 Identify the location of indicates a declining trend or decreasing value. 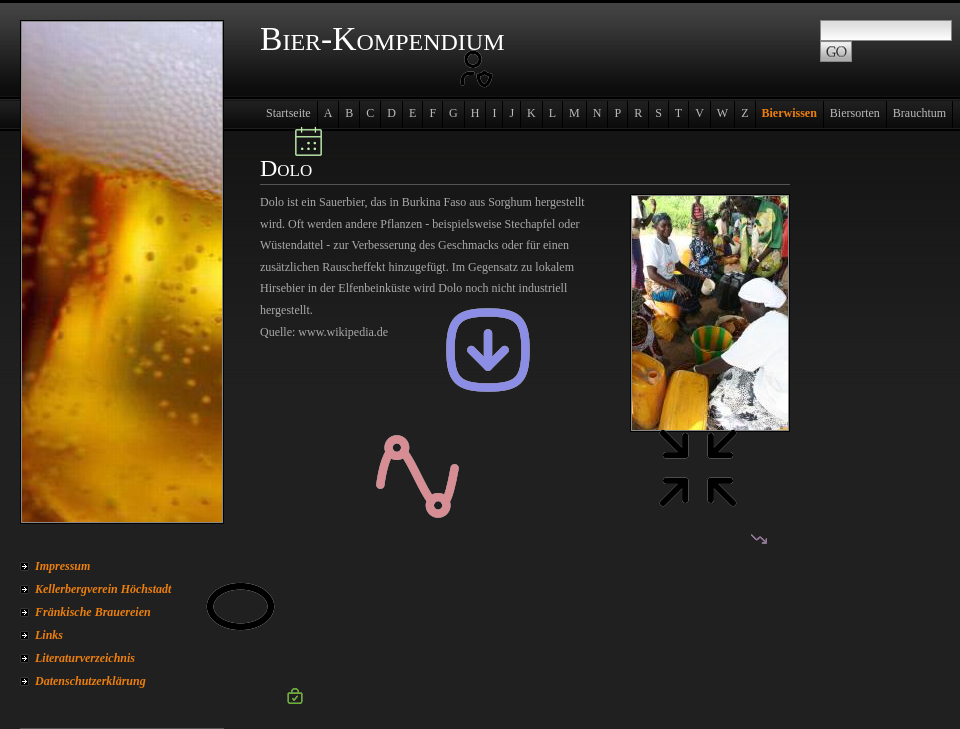
(759, 539).